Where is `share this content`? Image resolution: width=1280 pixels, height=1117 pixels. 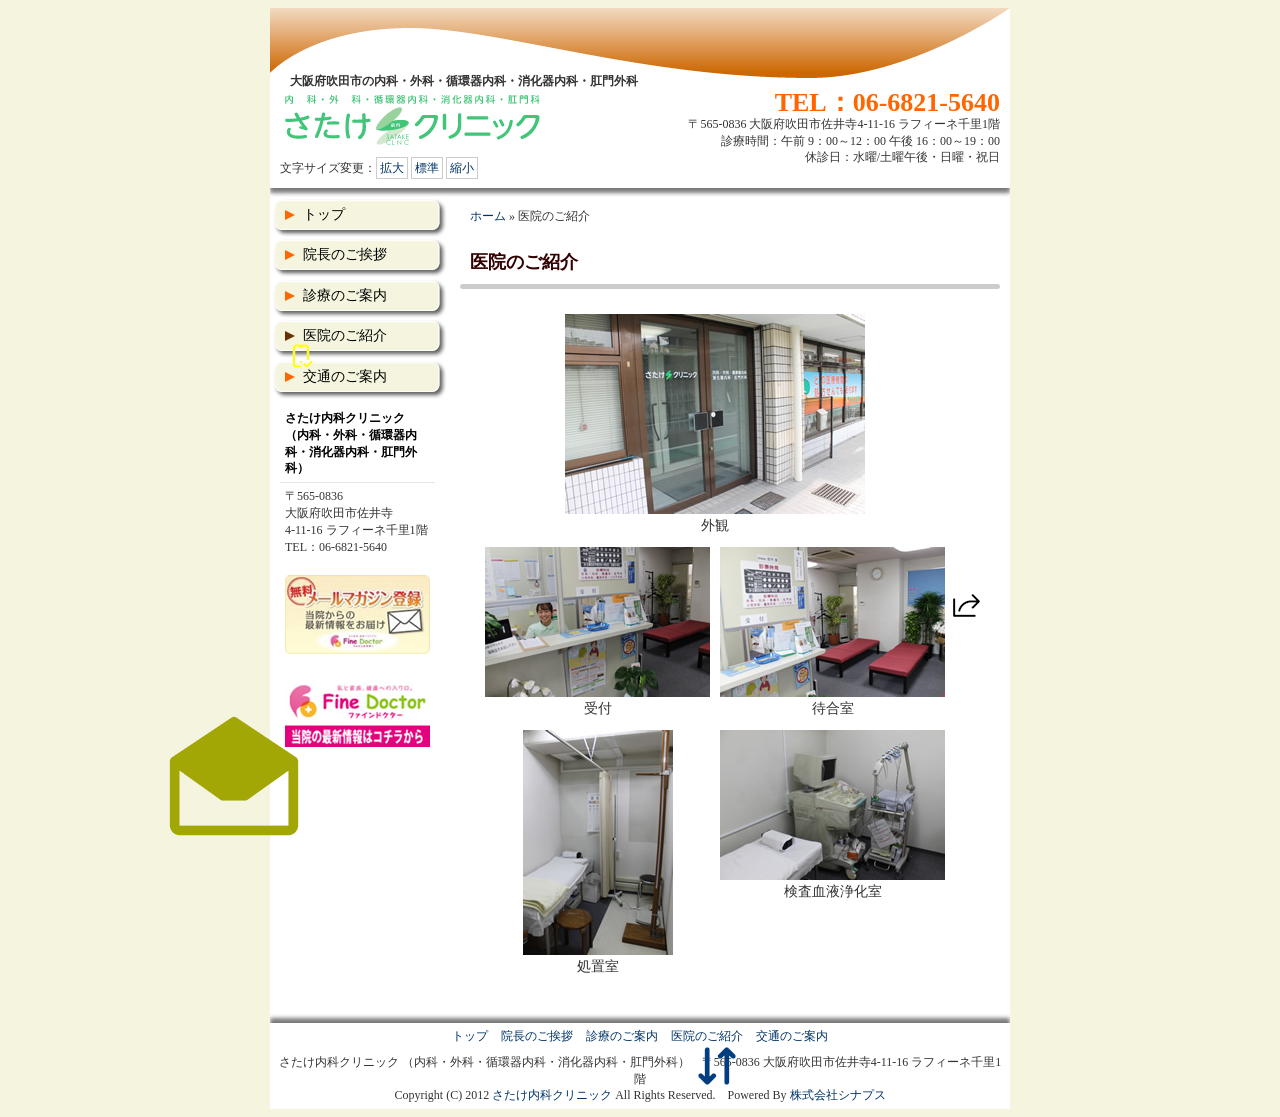 share this content is located at coordinates (966, 604).